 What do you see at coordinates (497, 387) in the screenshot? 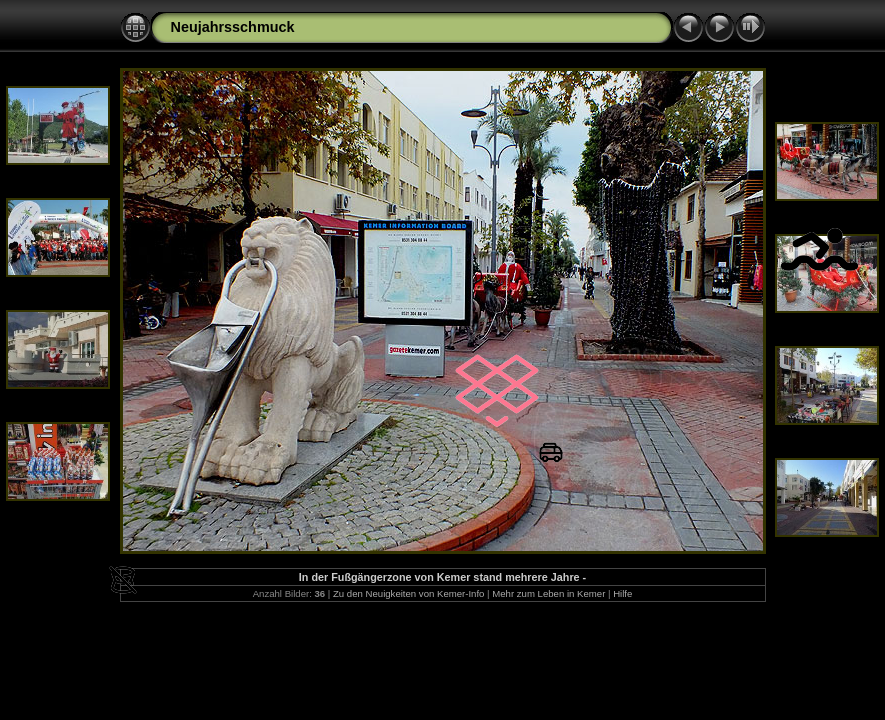
I see `open dropbox cloud storage` at bounding box center [497, 387].